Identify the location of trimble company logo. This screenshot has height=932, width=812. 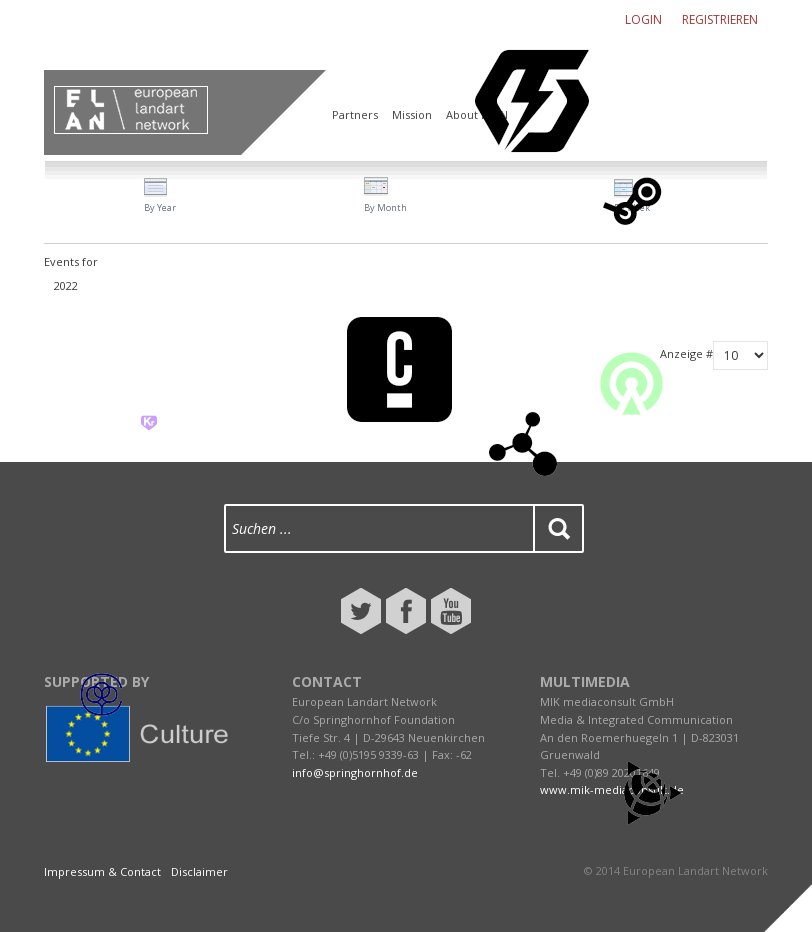
(653, 793).